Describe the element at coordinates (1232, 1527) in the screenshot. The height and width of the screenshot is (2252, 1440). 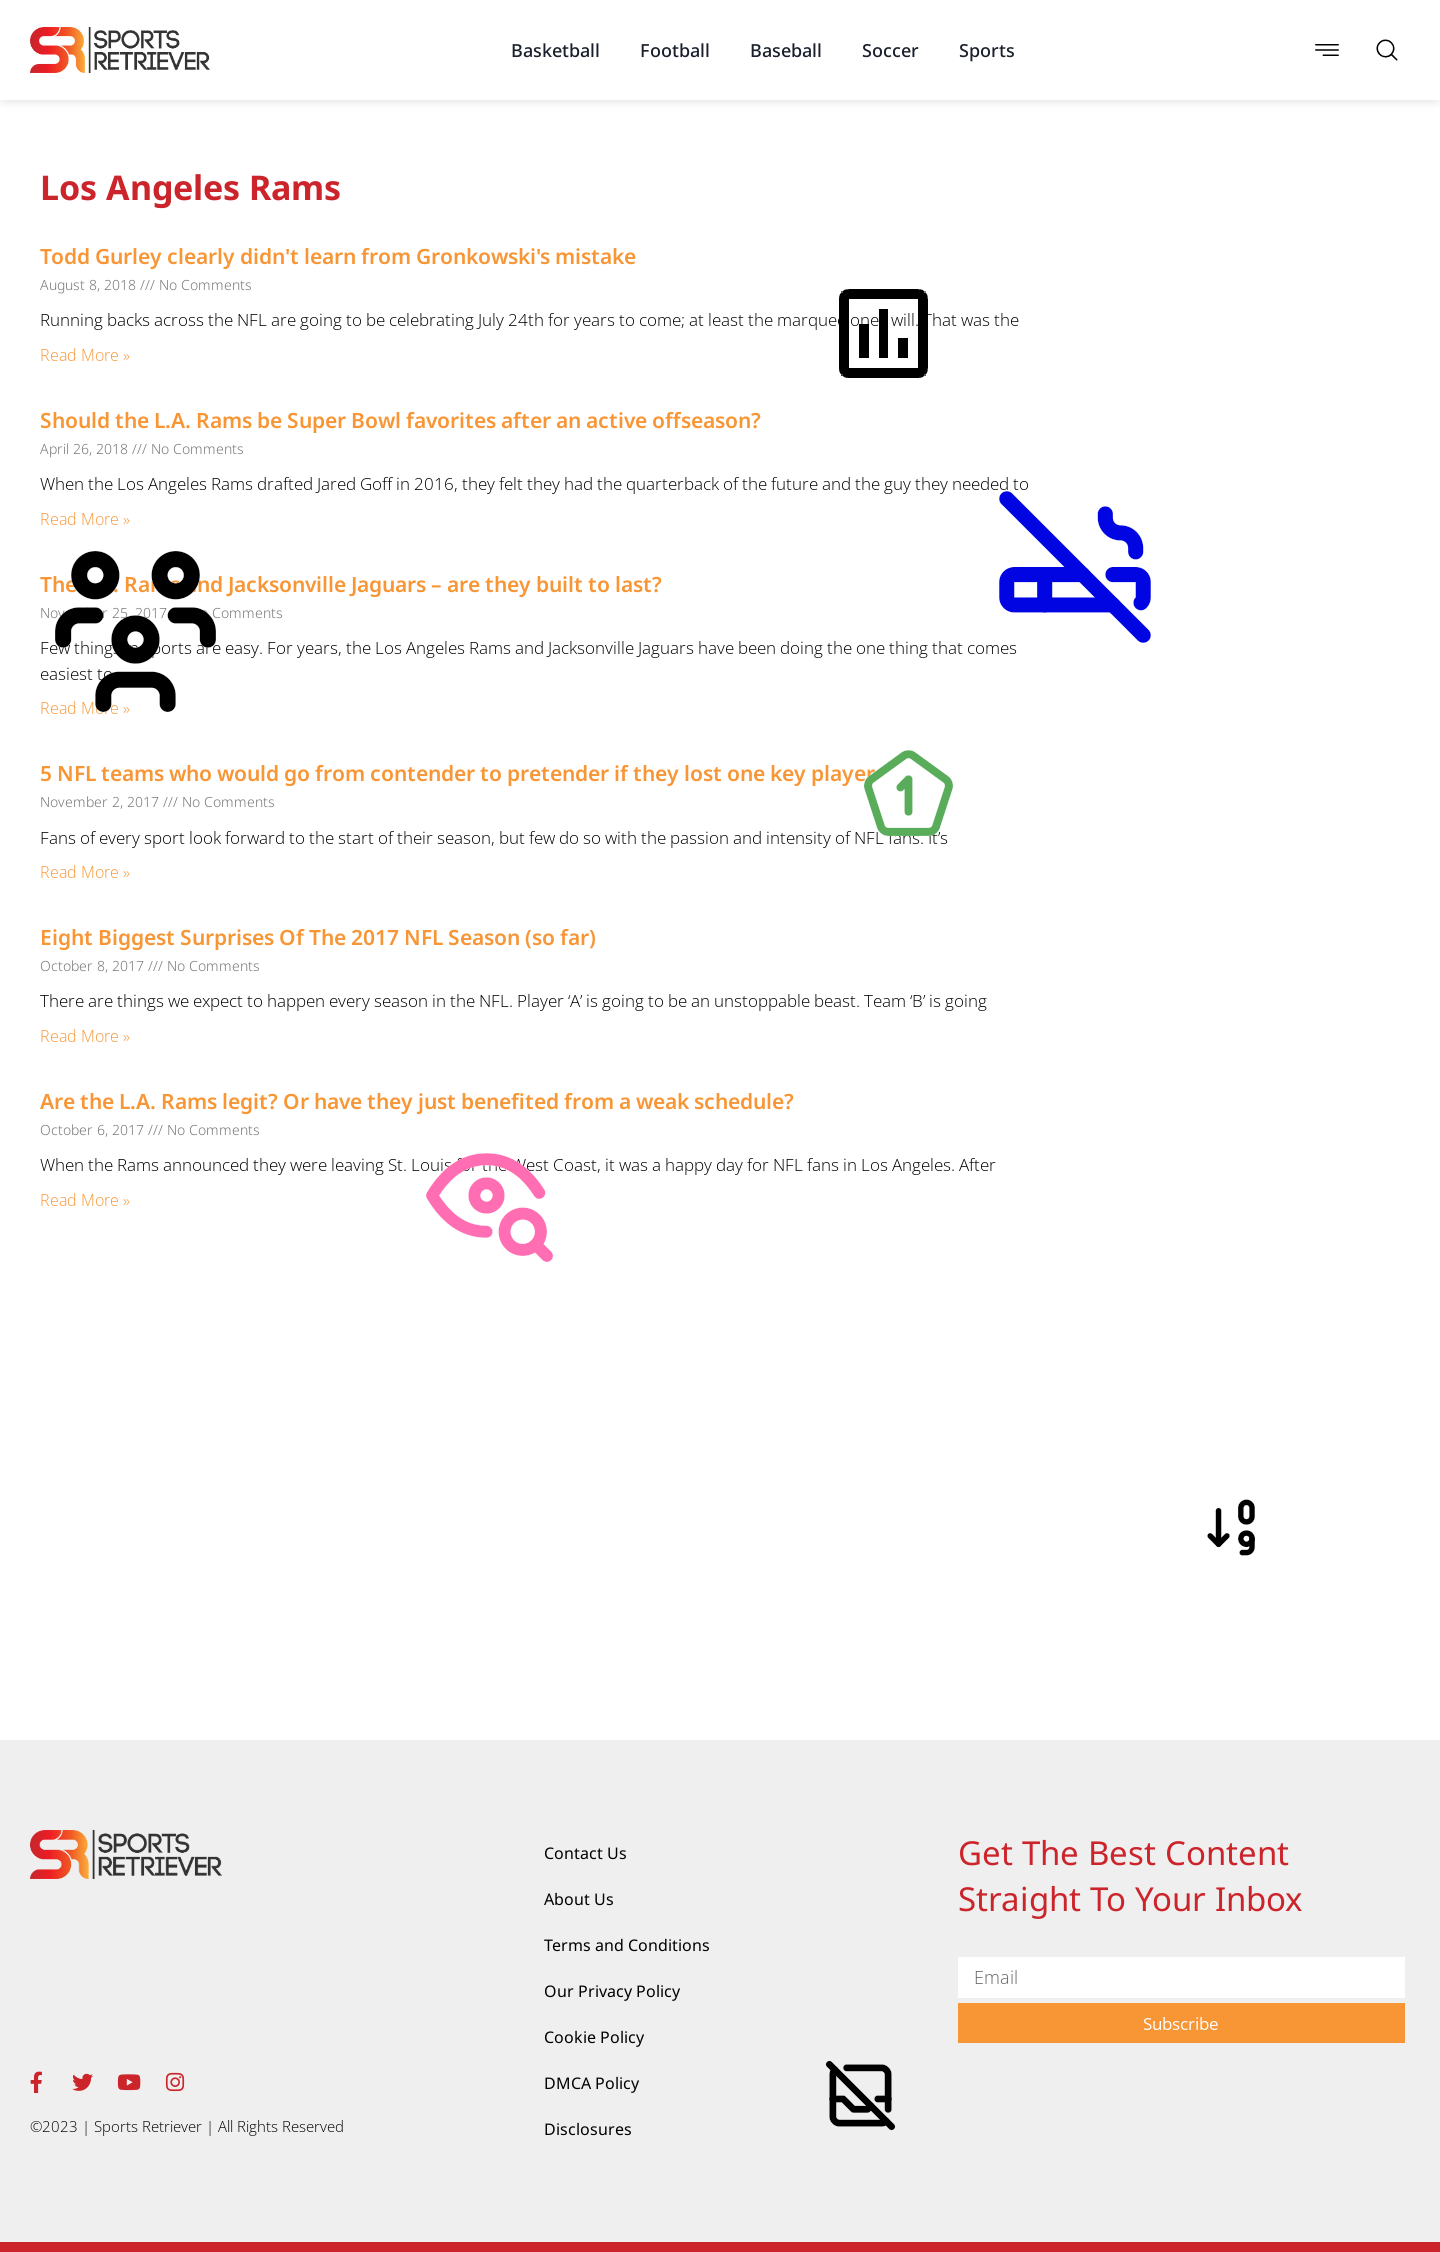
I see `sort numbers in ascending order (0-9)` at that location.